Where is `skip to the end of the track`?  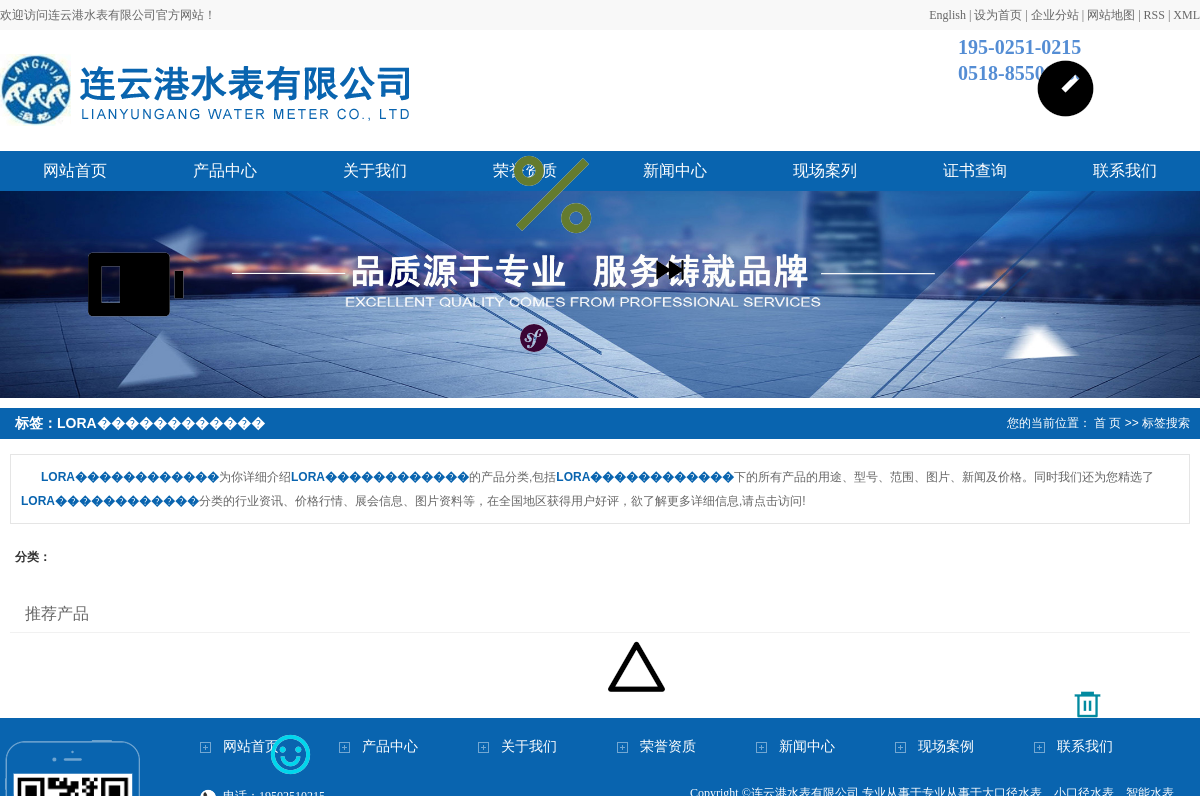 skip to the end of the track is located at coordinates (670, 270).